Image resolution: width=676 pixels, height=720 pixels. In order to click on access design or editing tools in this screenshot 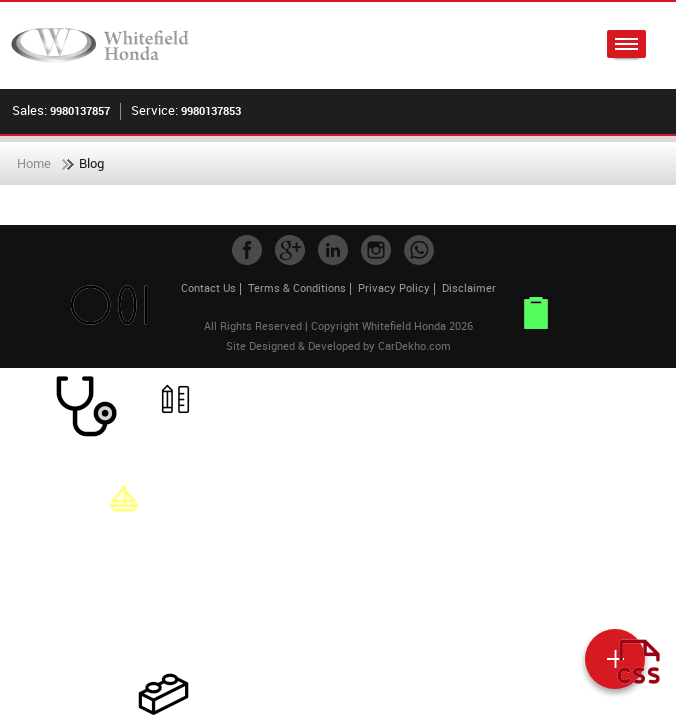, I will do `click(175, 399)`.